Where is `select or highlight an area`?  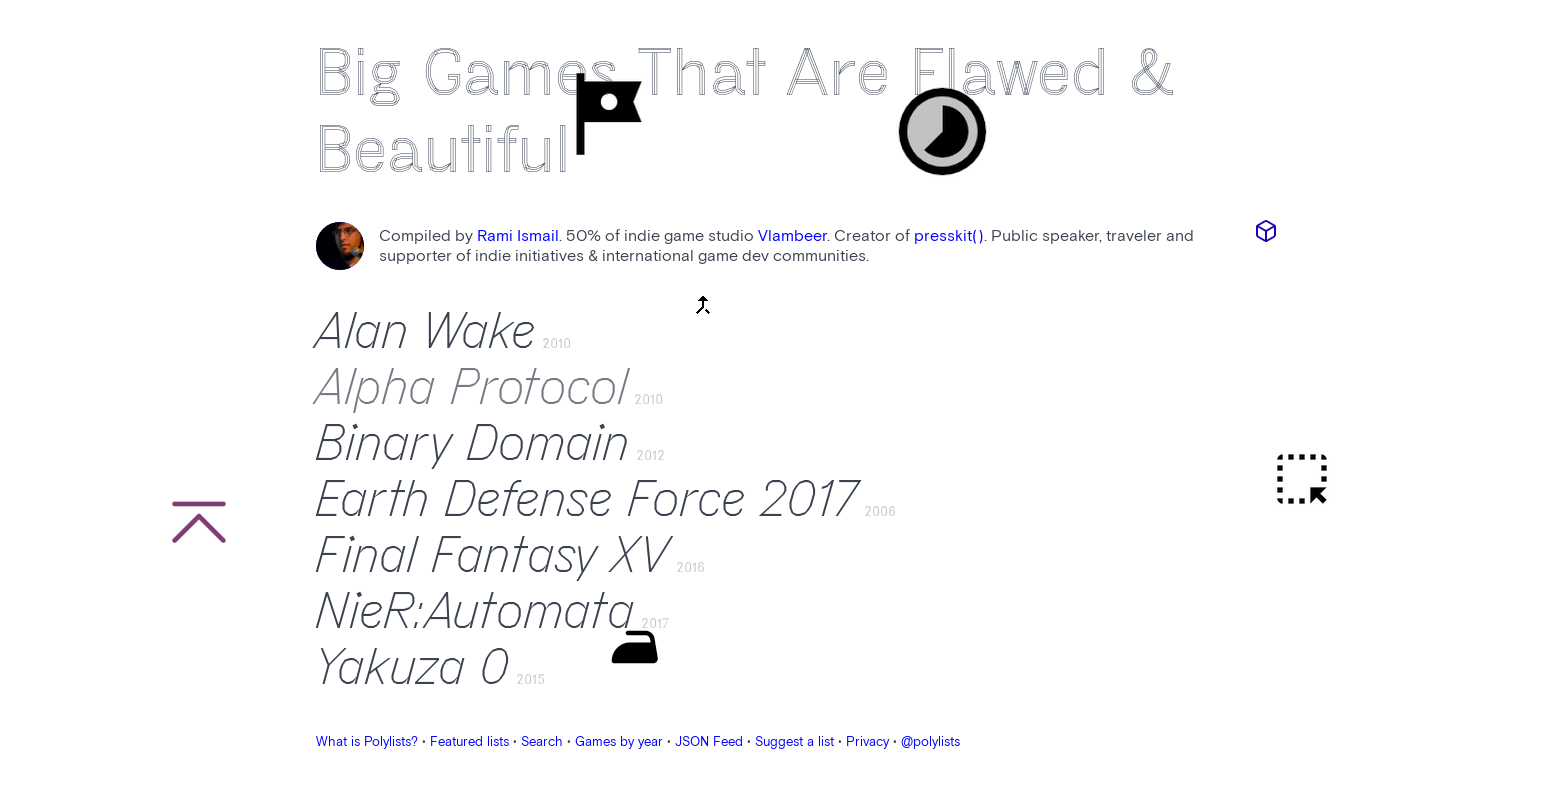 select or highlight an area is located at coordinates (1302, 479).